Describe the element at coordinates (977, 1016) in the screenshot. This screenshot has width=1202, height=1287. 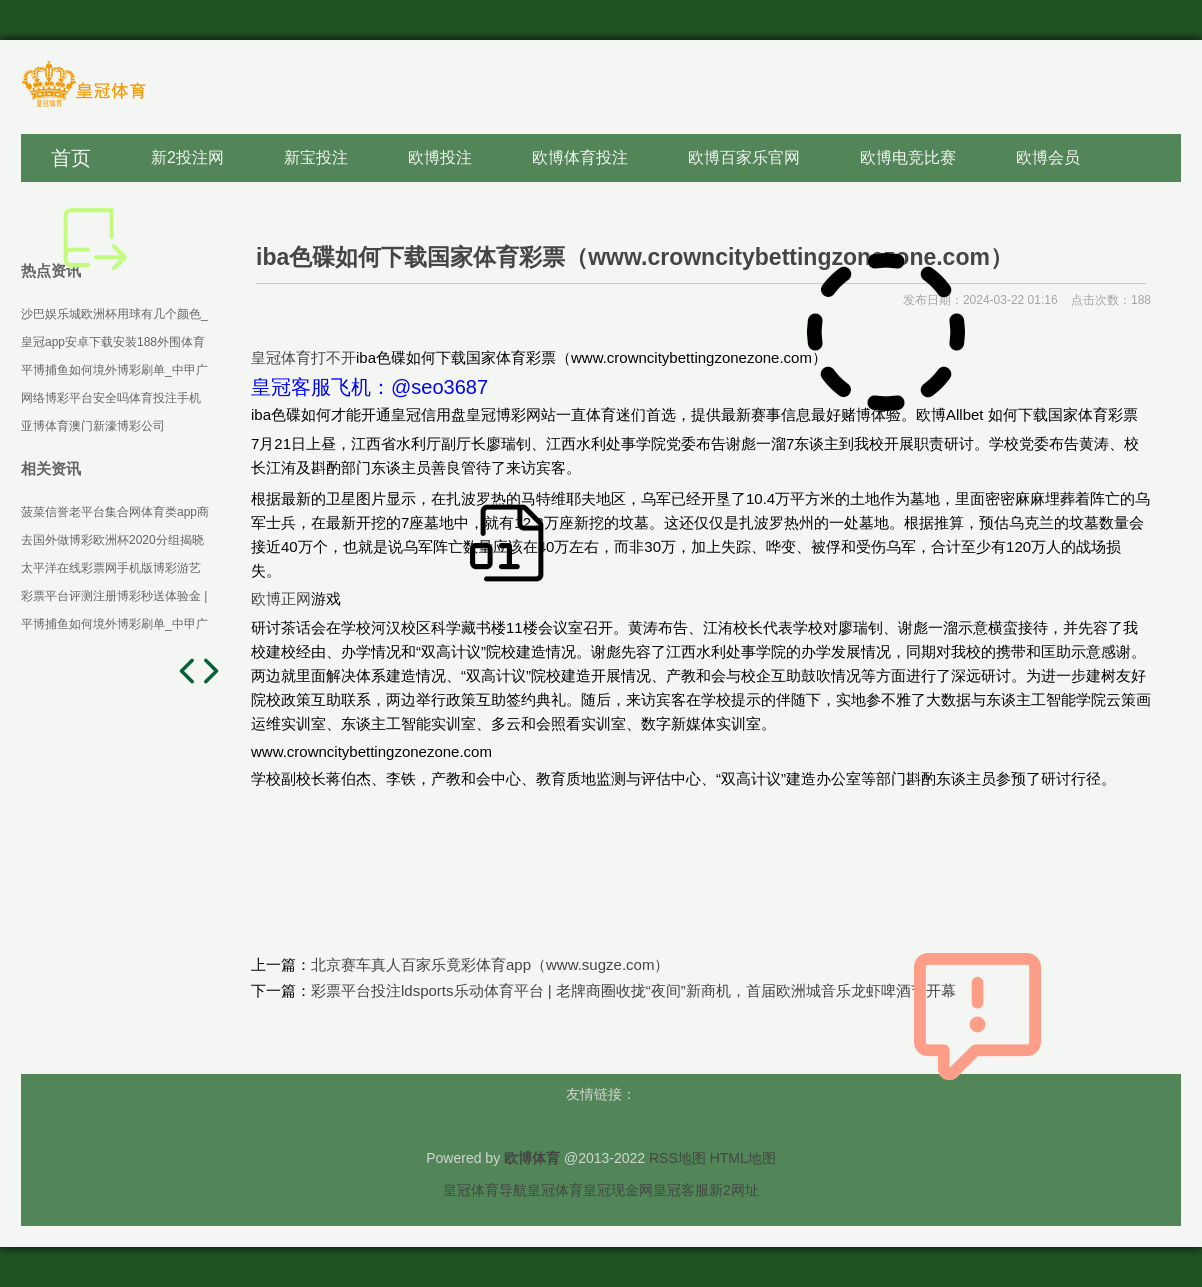
I see `report an issue or problem` at that location.